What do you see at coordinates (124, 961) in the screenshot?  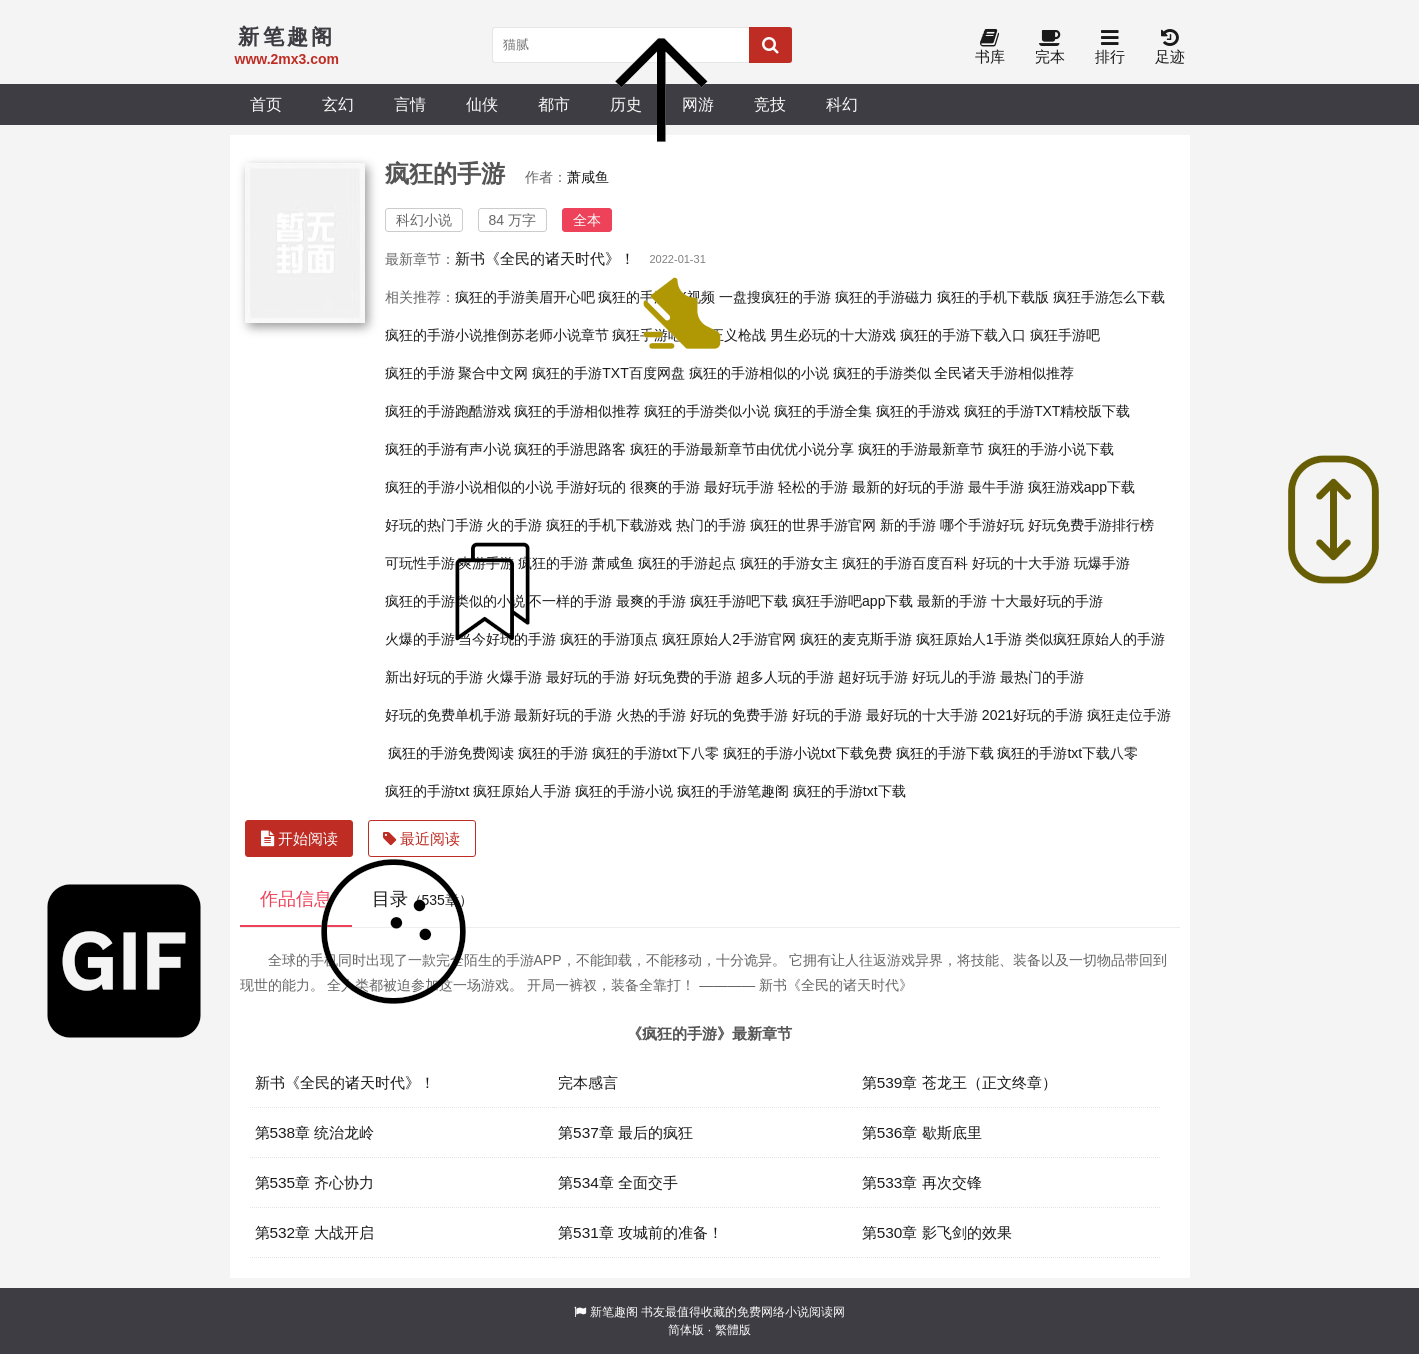 I see `insert a GIF into your message` at bounding box center [124, 961].